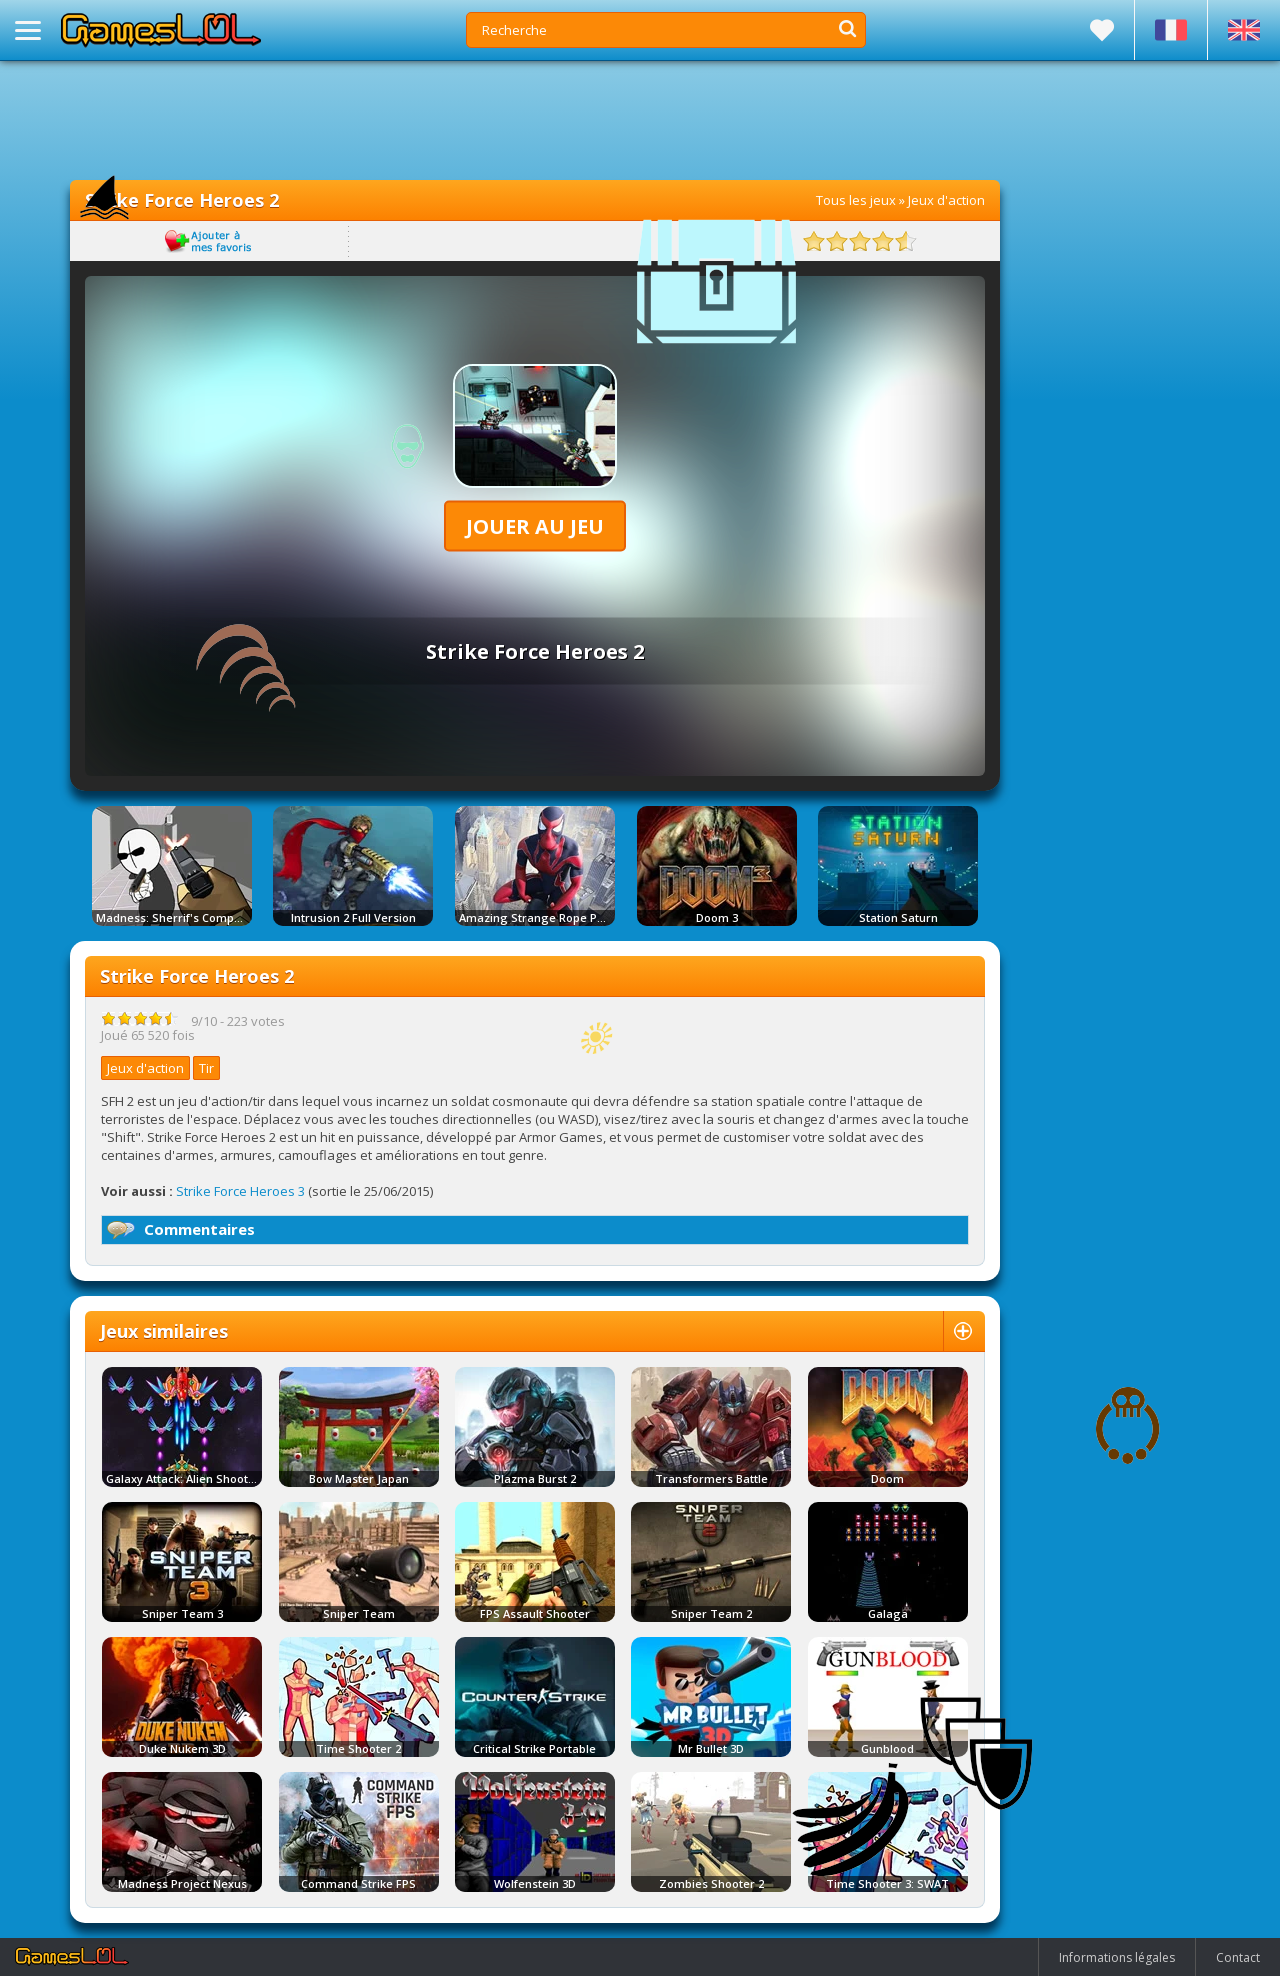 This screenshot has width=1280, height=1976. What do you see at coordinates (104, 197) in the screenshot?
I see `indicates shark or dangerous water warning` at bounding box center [104, 197].